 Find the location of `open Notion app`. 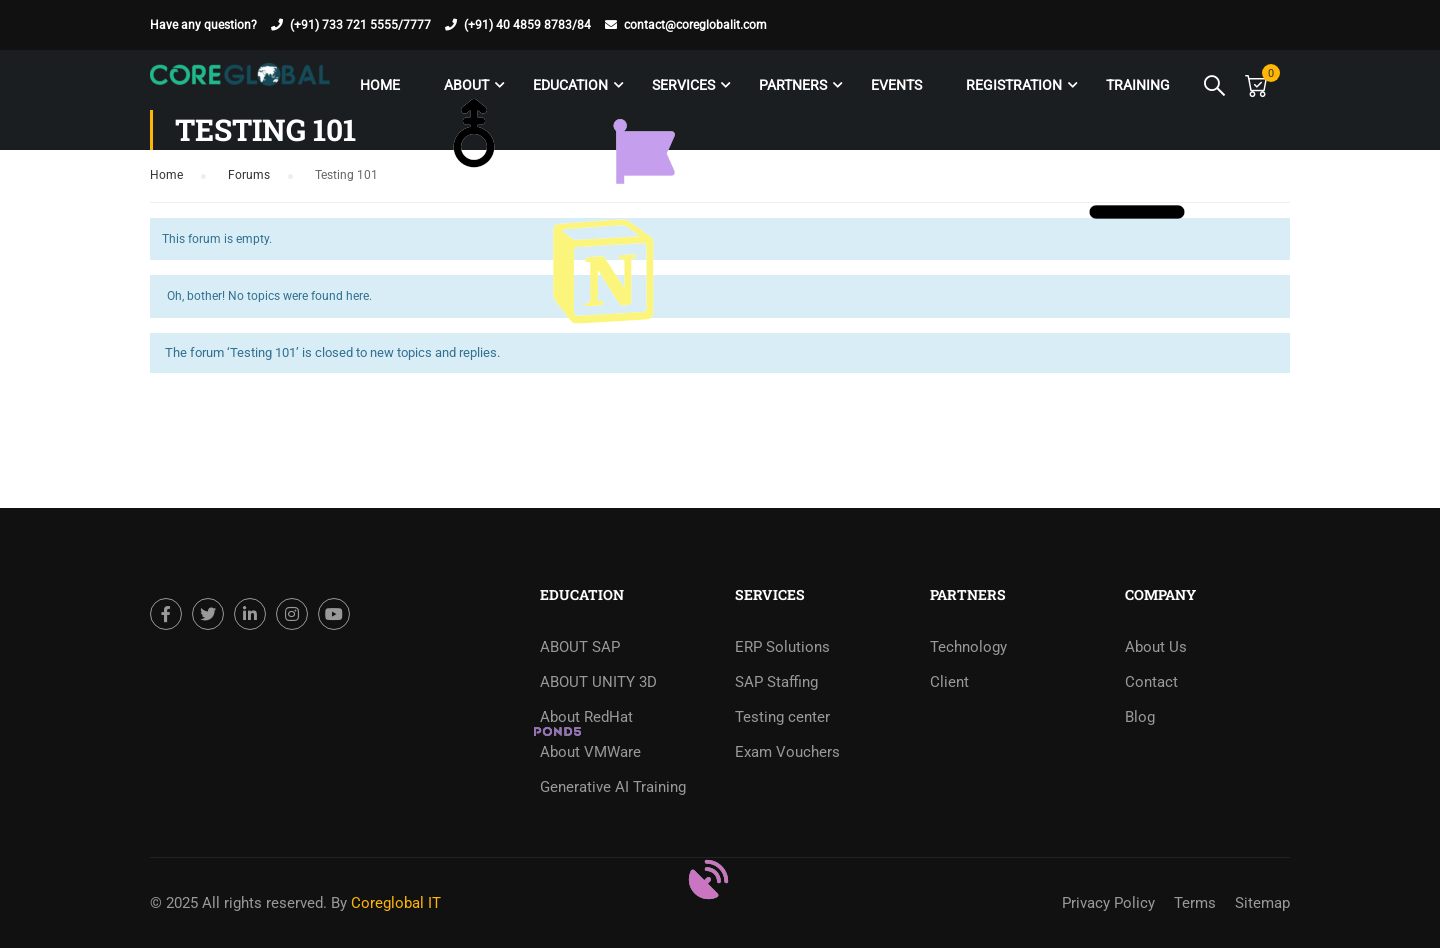

open Notion app is located at coordinates (605, 271).